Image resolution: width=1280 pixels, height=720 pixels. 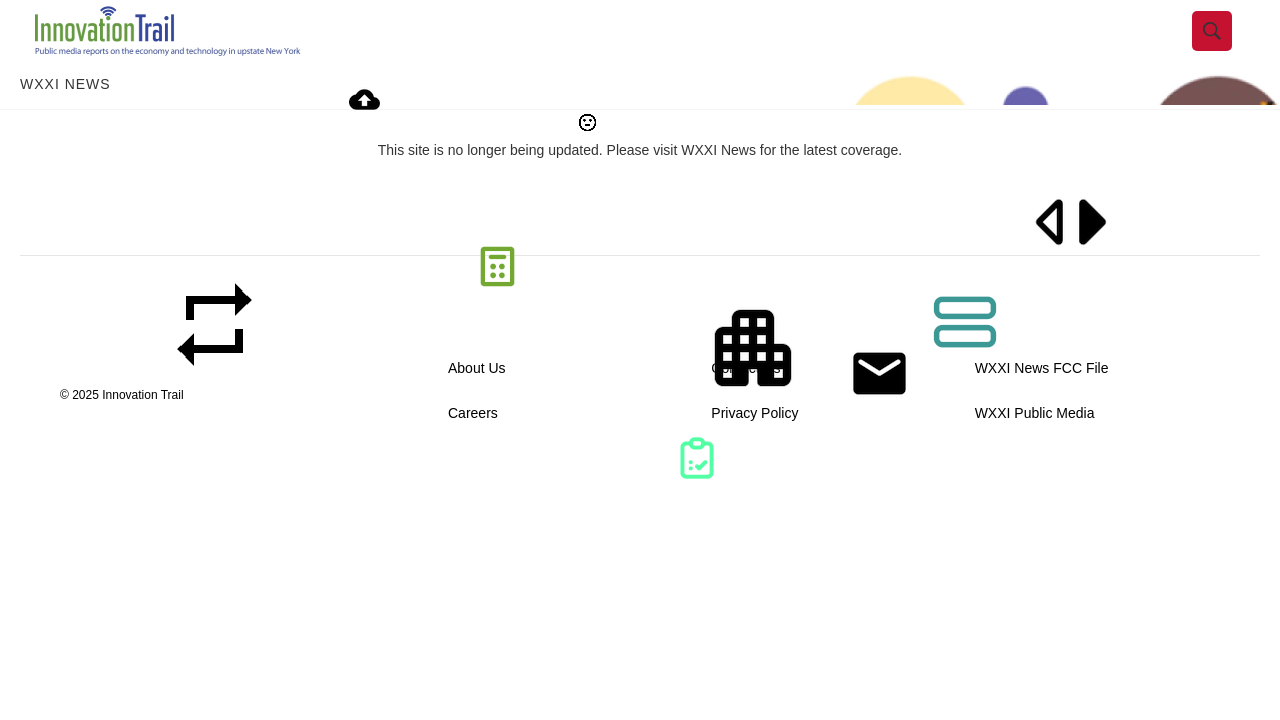 I want to click on view apartment listings, so click(x=753, y=348).